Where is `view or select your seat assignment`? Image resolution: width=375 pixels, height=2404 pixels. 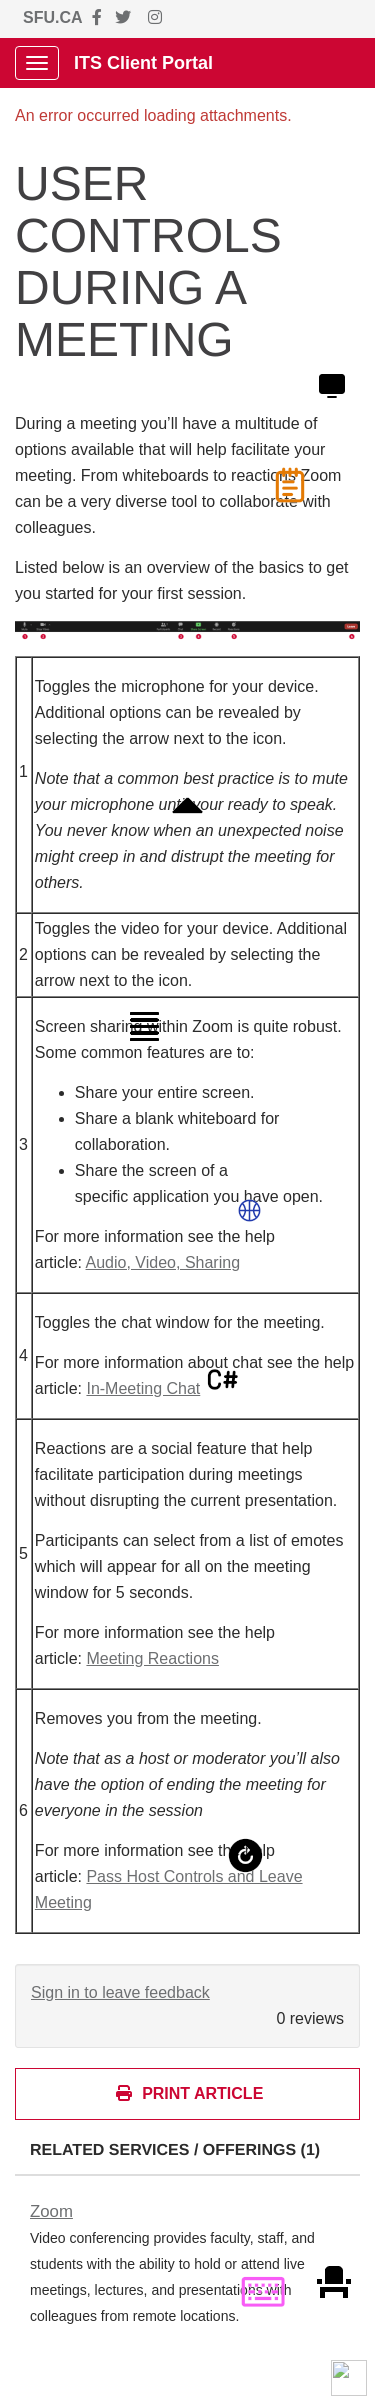
view or select your seat assignment is located at coordinates (334, 2282).